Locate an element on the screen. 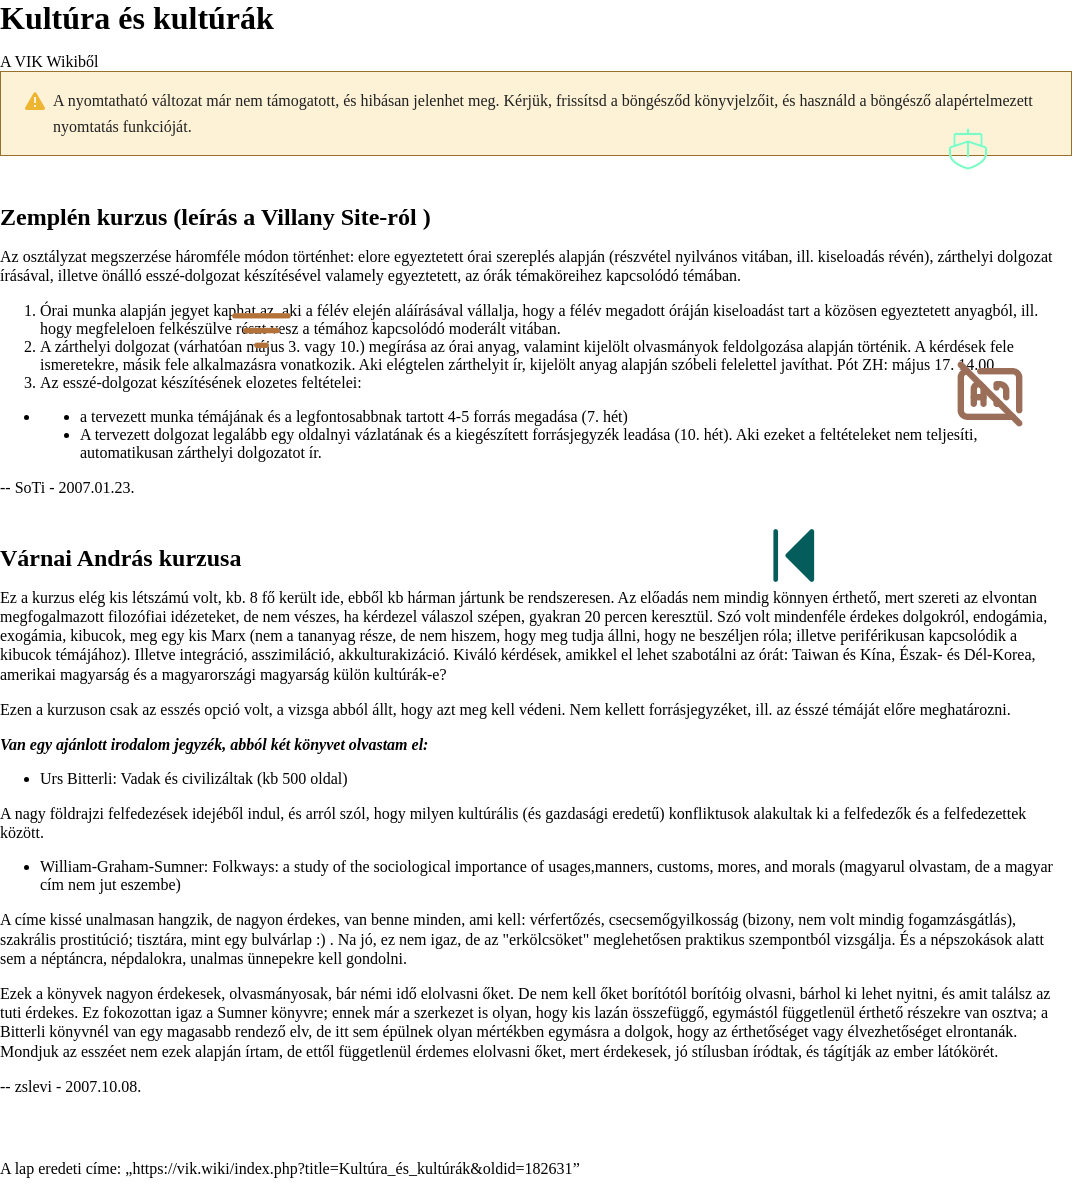 This screenshot has width=1072, height=1194. ad-free mode enabled is located at coordinates (990, 394).